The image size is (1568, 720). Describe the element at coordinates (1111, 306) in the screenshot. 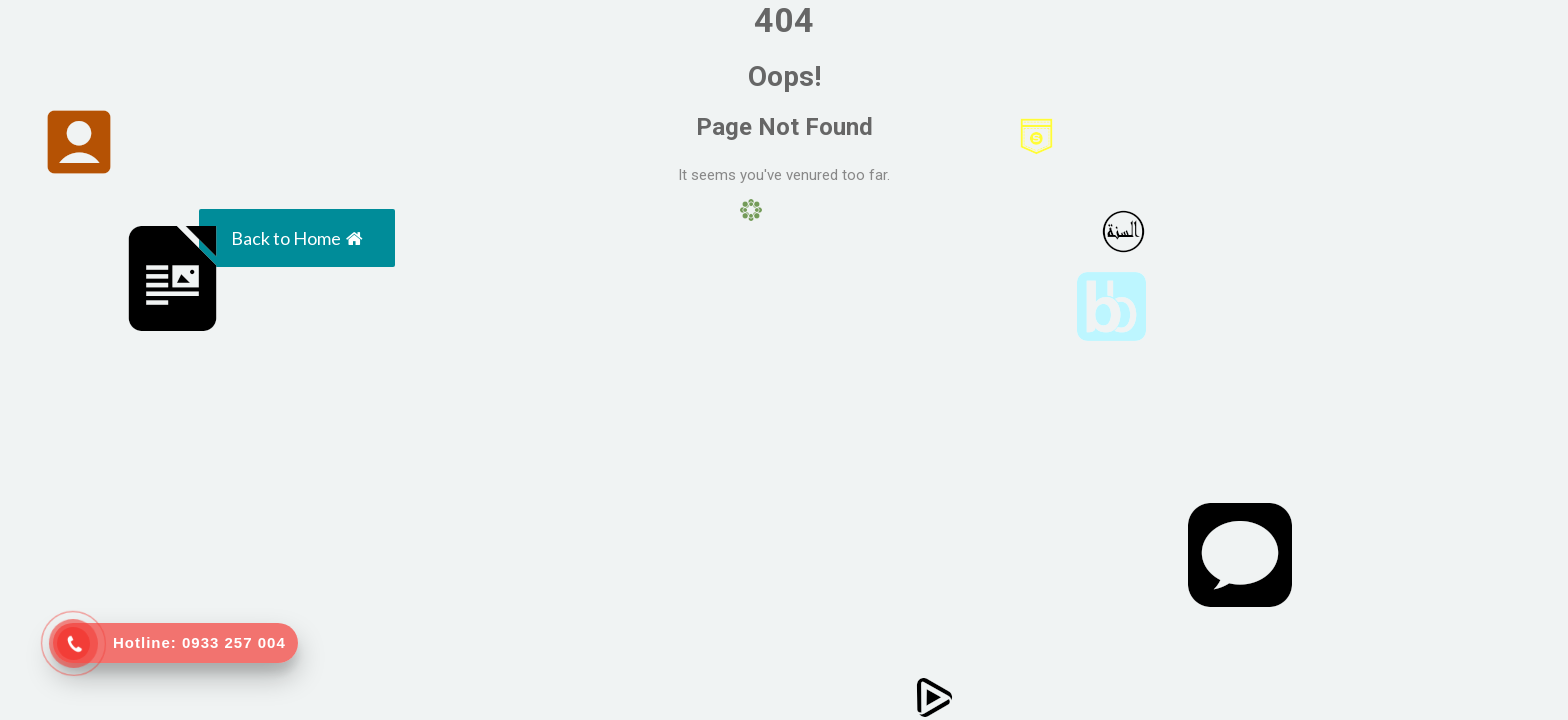

I see `open the bigbasket grocery delivery app` at that location.